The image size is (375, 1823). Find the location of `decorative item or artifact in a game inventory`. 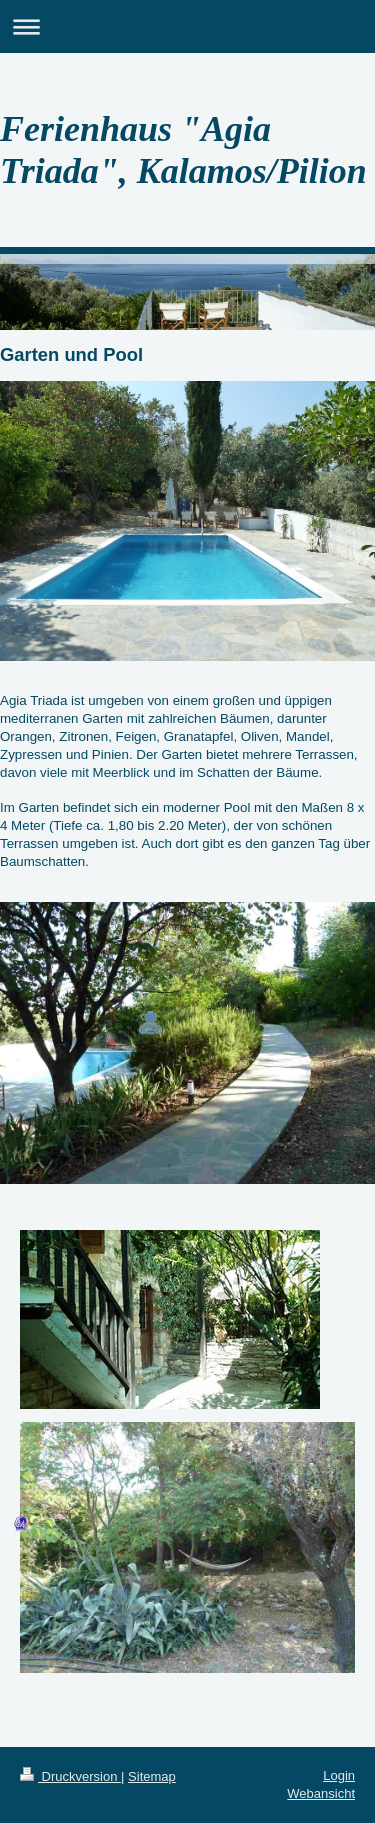

decorative item or artifact in a game inventory is located at coordinates (150, 1022).